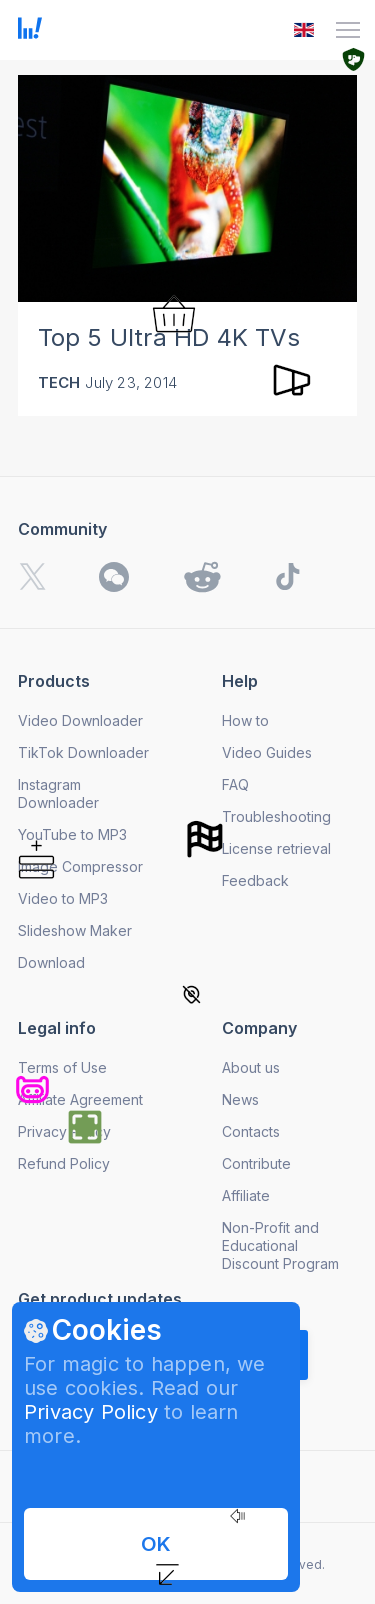  Describe the element at coordinates (32, 1088) in the screenshot. I see `finn the human character icon from adventure time` at that location.